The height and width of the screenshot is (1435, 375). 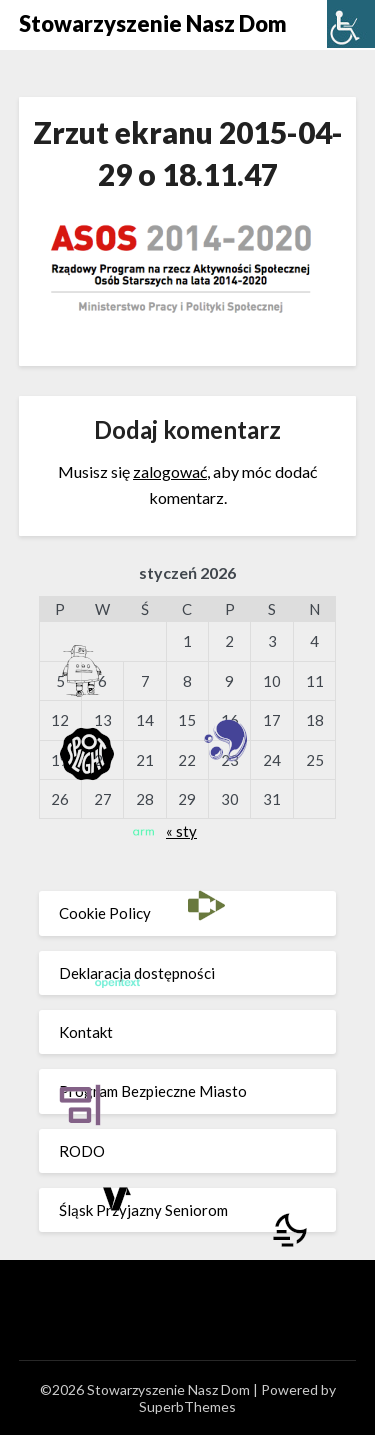 What do you see at coordinates (143, 832) in the screenshot?
I see `Arm company logo` at bounding box center [143, 832].